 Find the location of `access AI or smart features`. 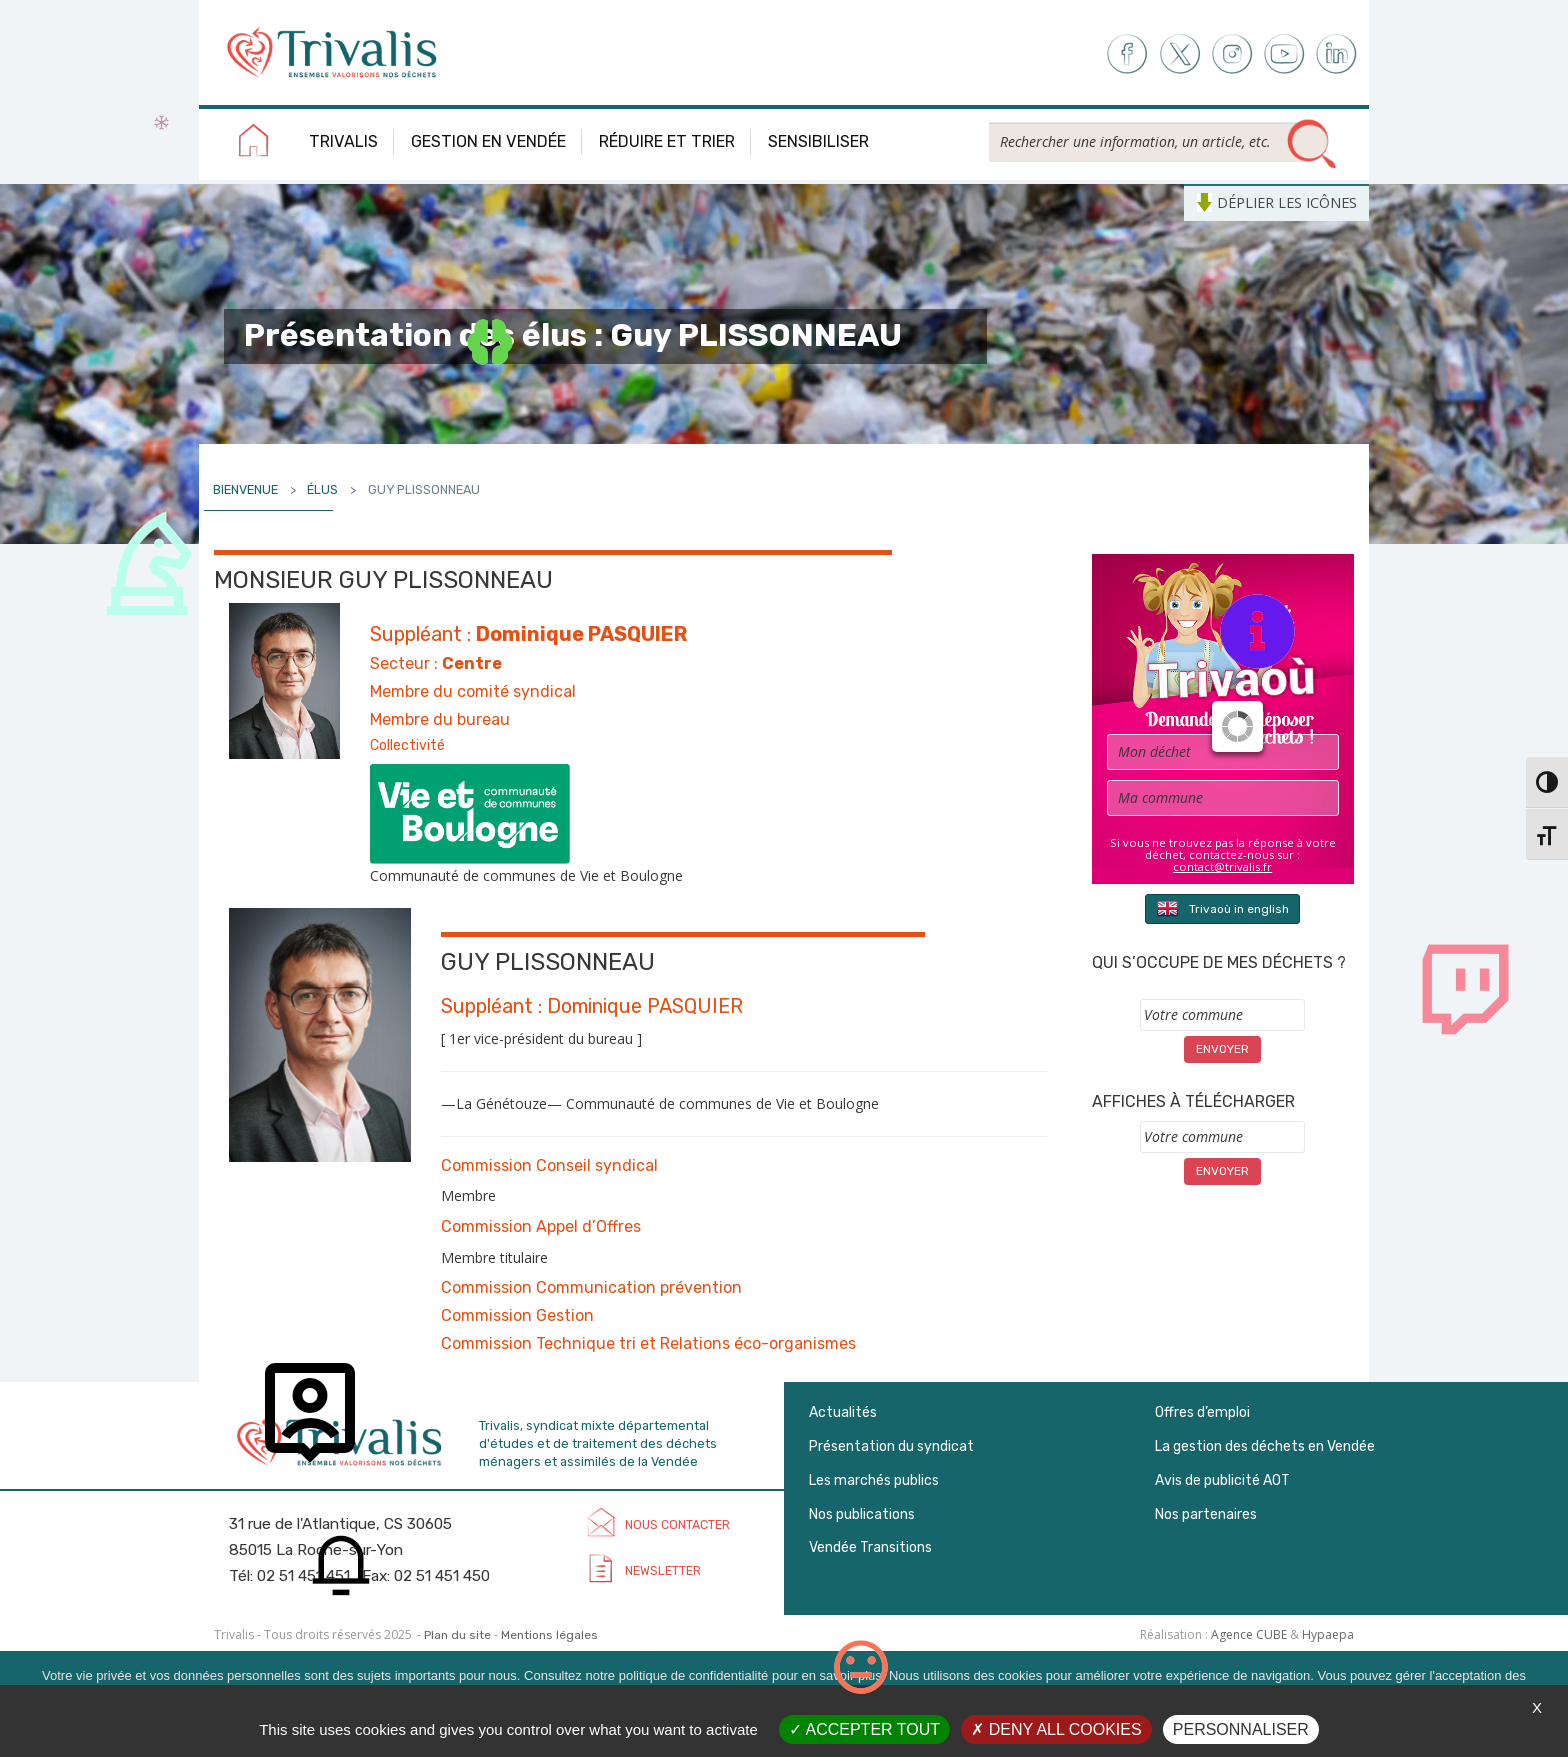

access AI or smart features is located at coordinates (490, 342).